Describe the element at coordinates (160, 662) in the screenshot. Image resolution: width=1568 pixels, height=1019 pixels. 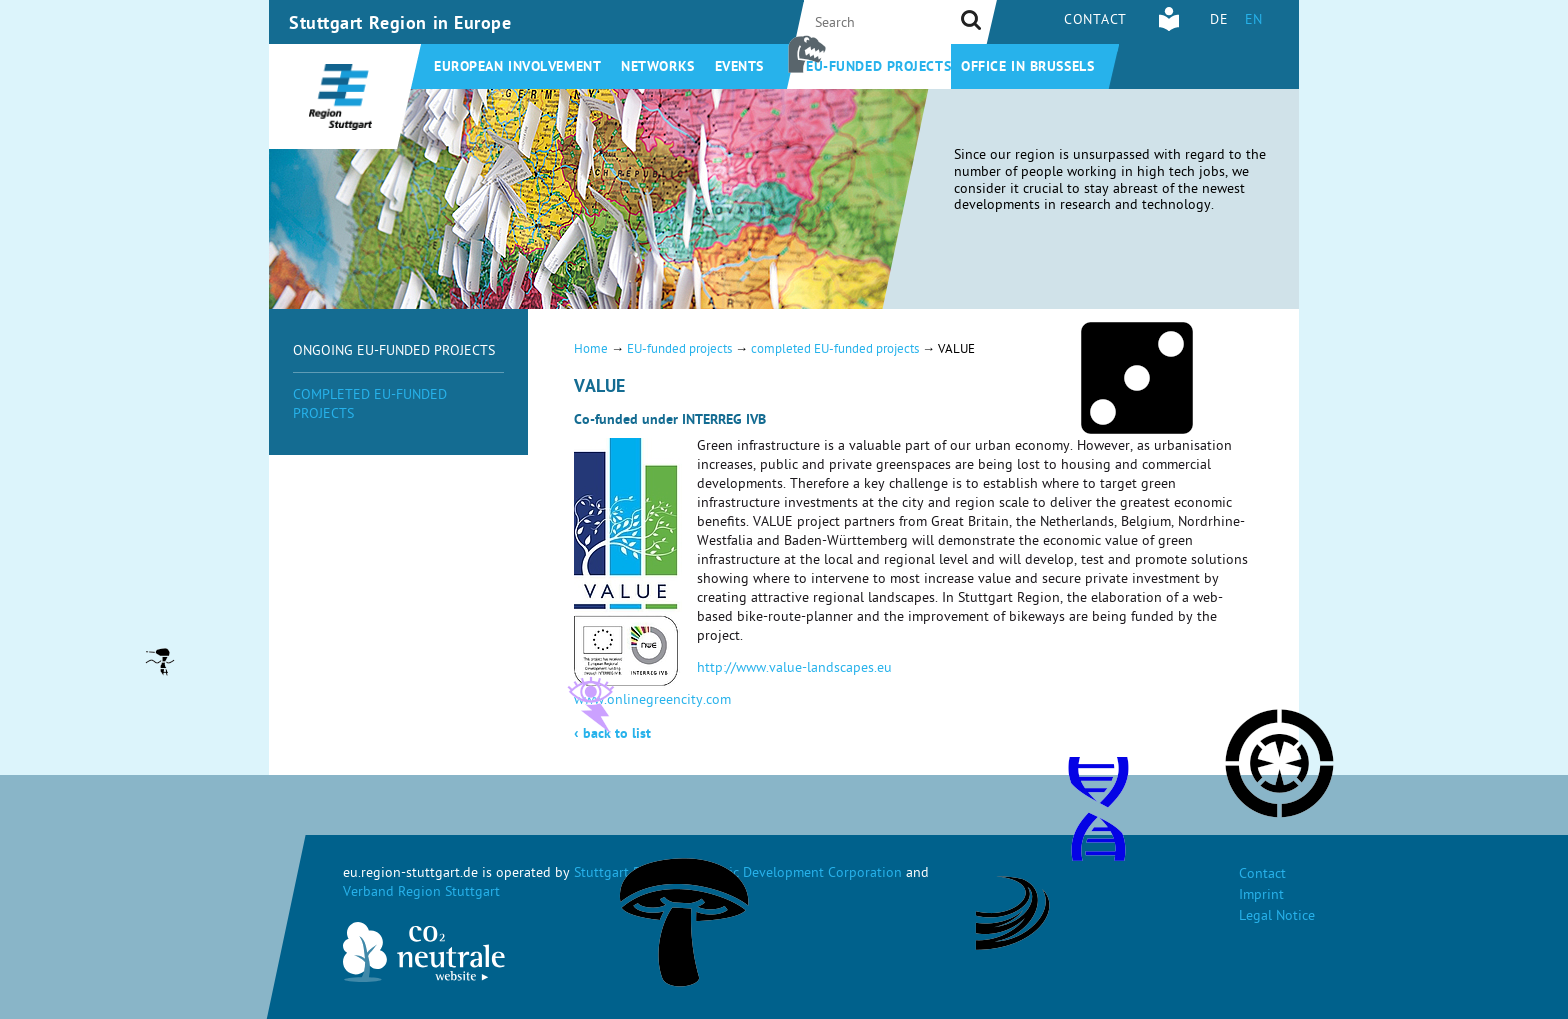
I see `access boat engine controls or settings` at that location.